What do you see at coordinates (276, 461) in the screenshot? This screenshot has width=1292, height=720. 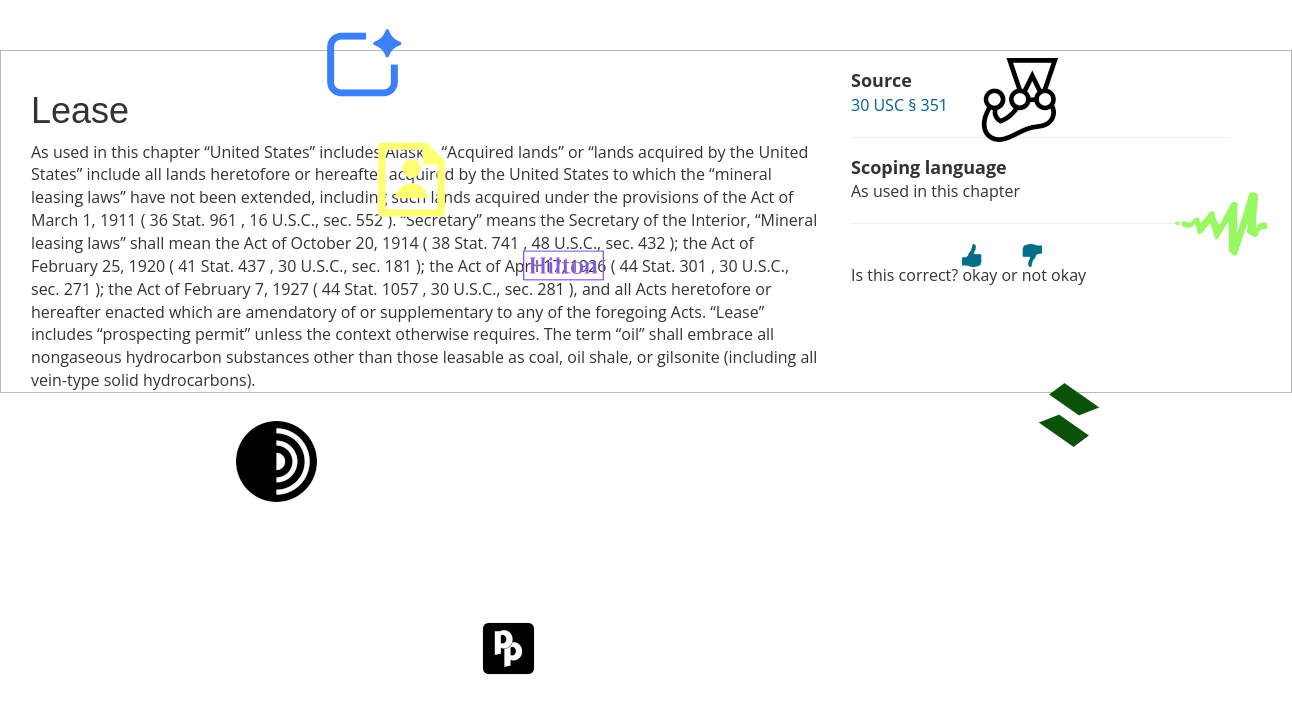 I see `open tor browser for anonymous web browsing` at bounding box center [276, 461].